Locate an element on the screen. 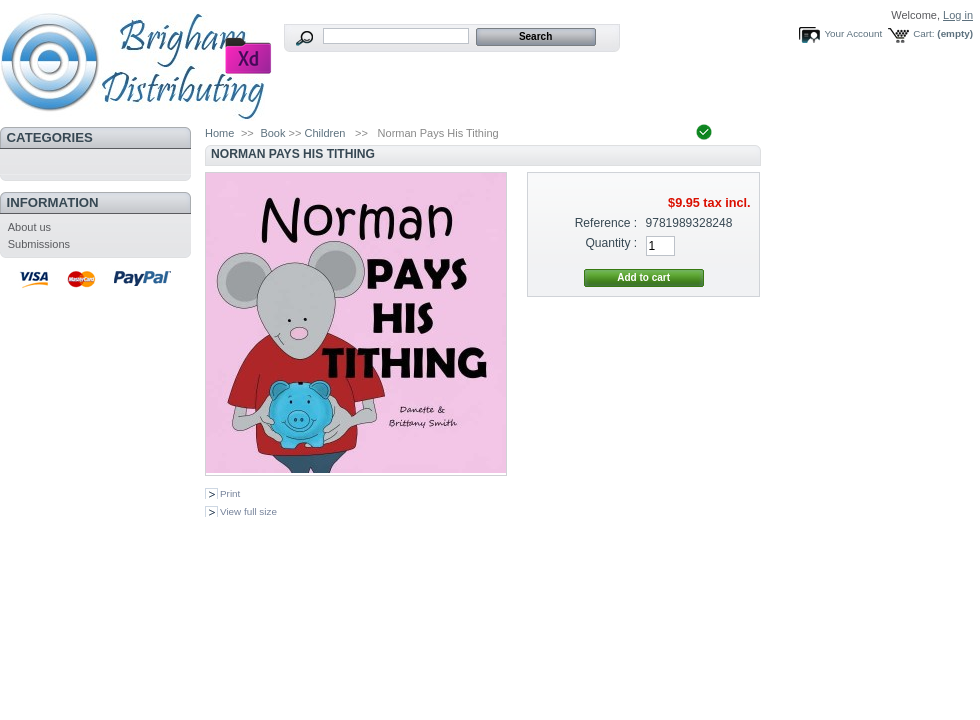  indicates file sync completed successfully is located at coordinates (704, 132).